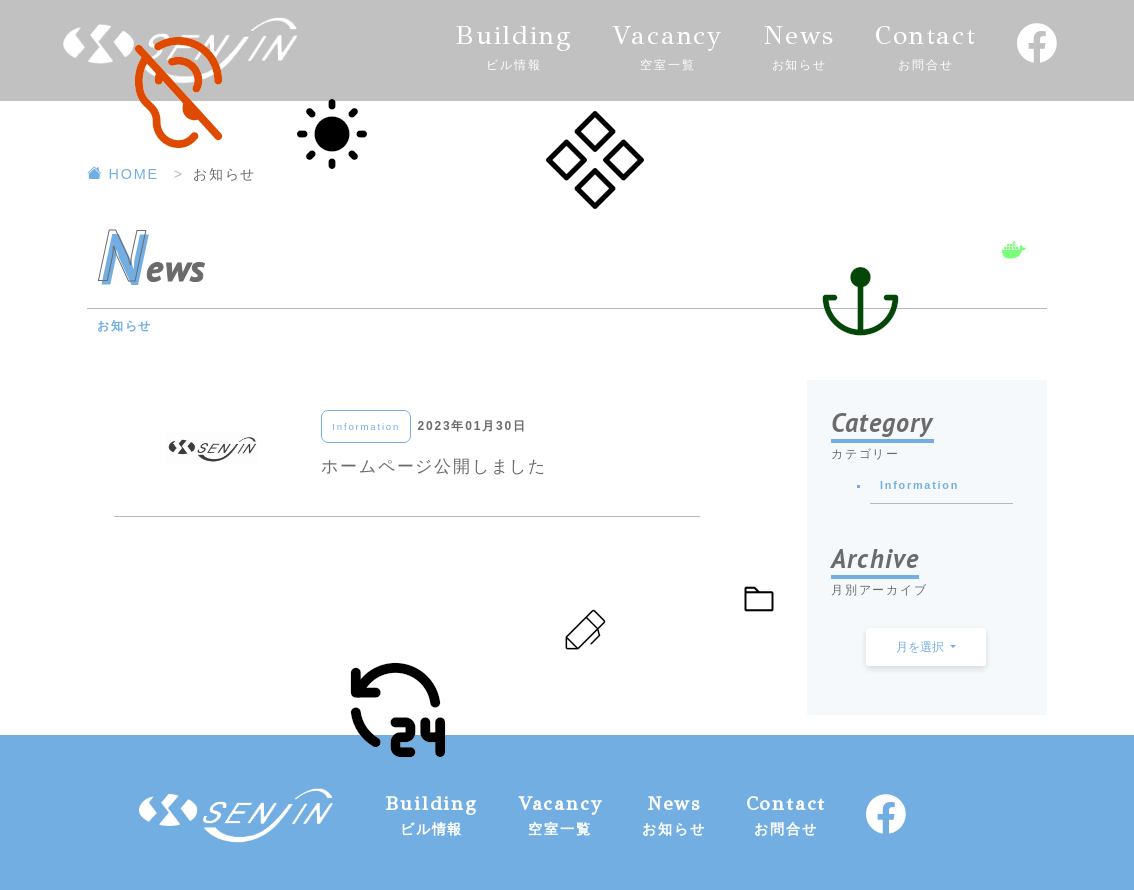 This screenshot has width=1134, height=890. What do you see at coordinates (584, 630) in the screenshot?
I see `edit or modify content` at bounding box center [584, 630].